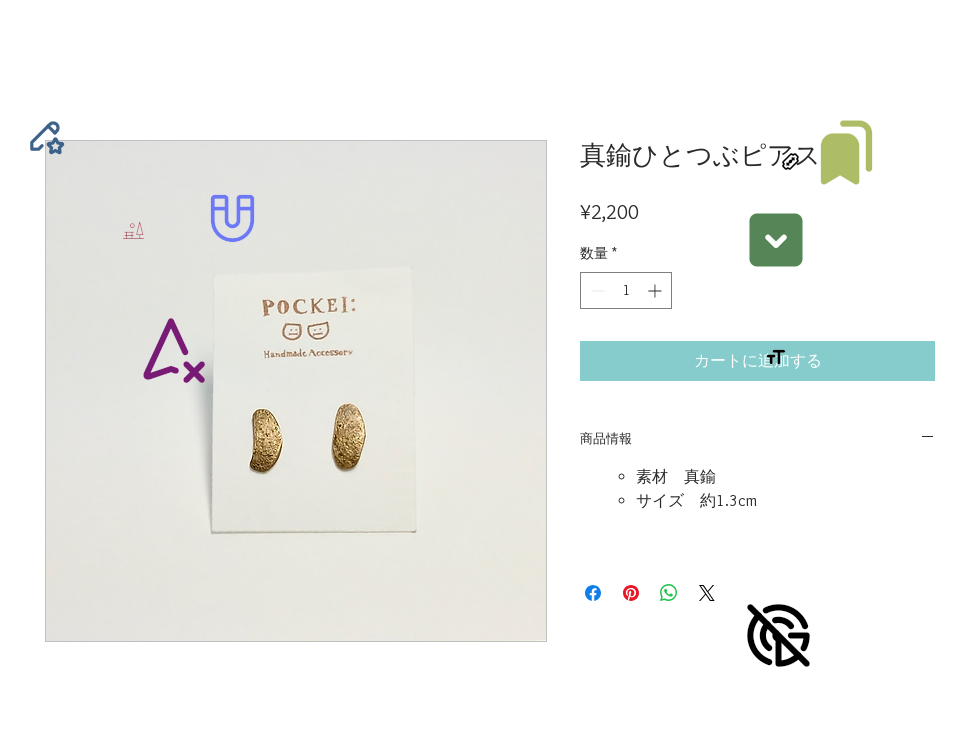 This screenshot has height=745, width=980. I want to click on view nearby parks or green spaces, so click(133, 231).